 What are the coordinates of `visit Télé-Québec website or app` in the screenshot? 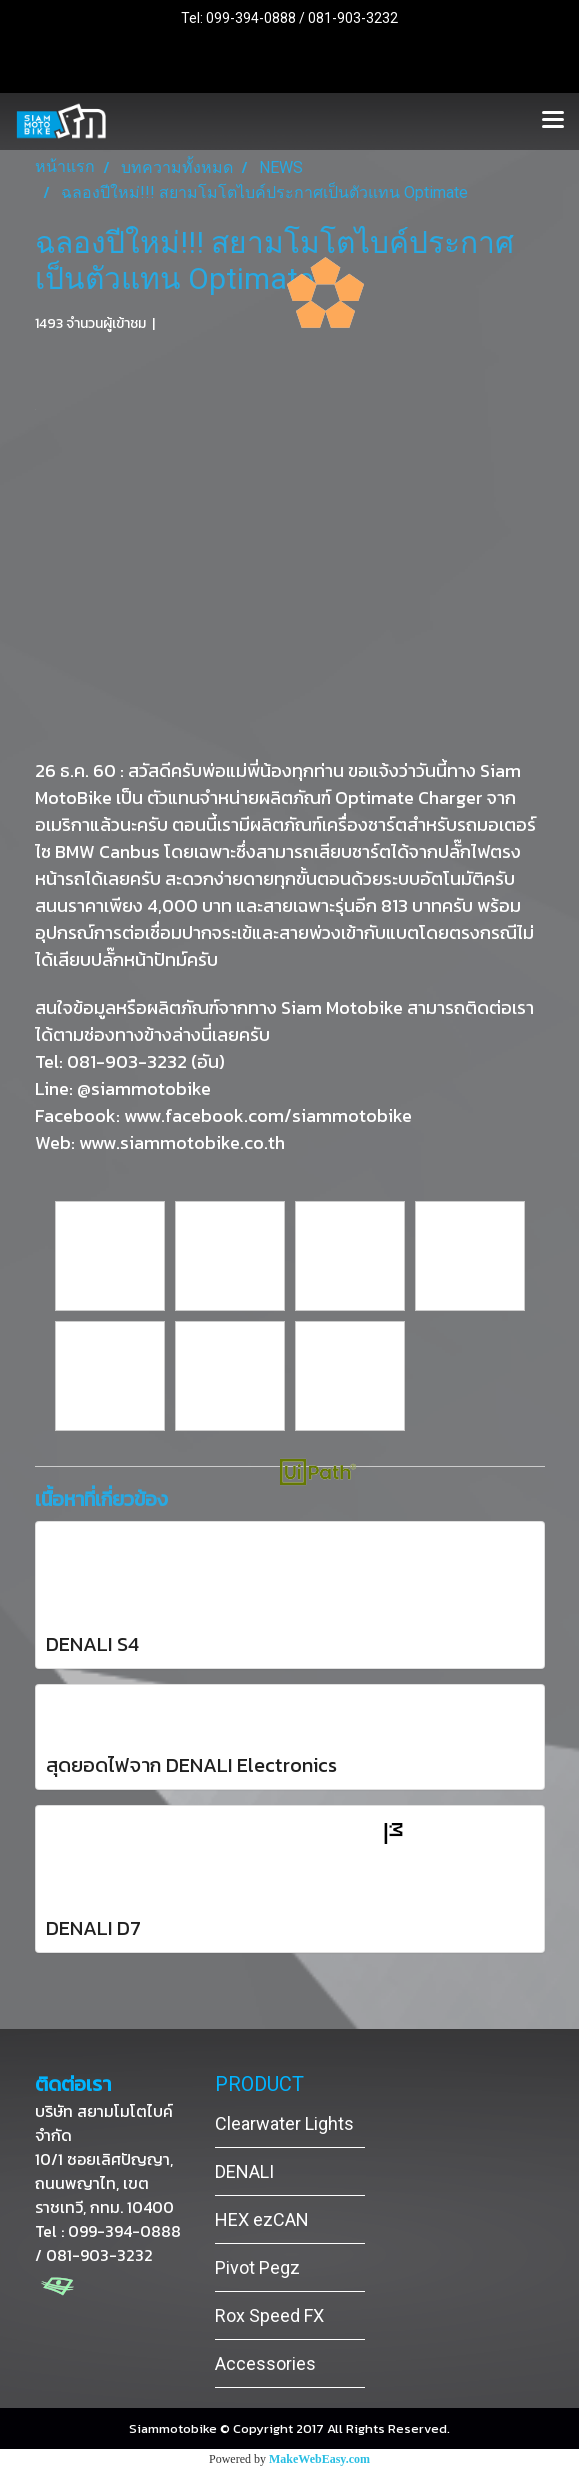 It's located at (57, 2286).